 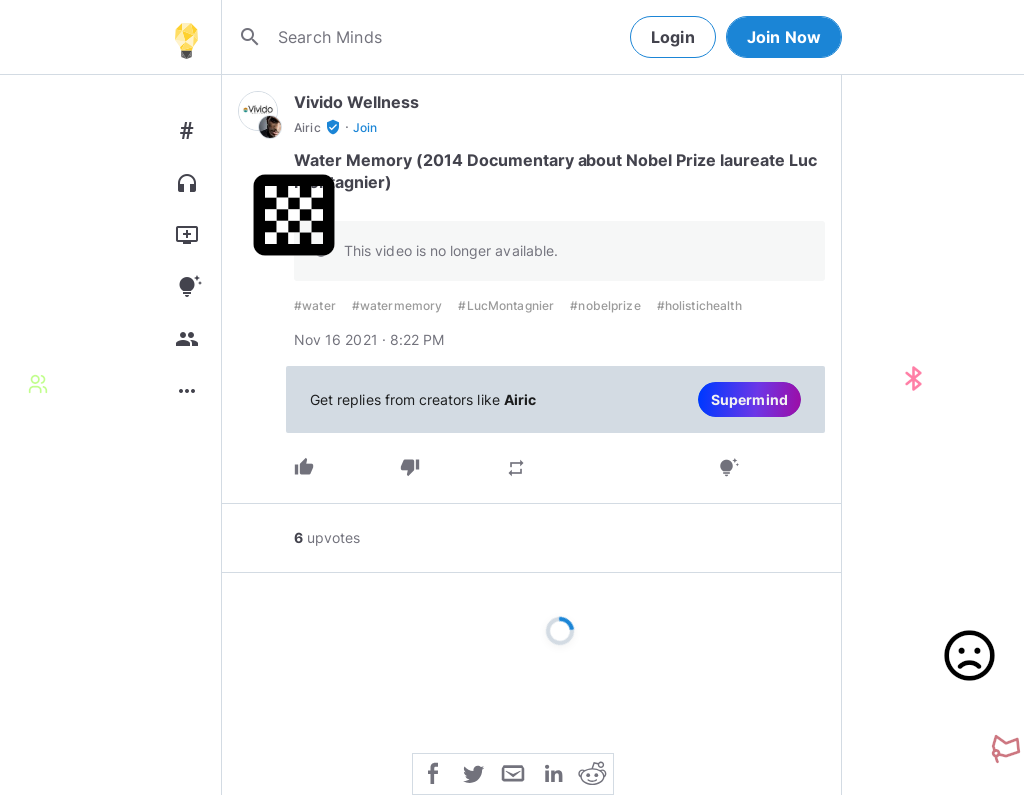 I want to click on toggle bluetooth connectivity on or off, so click(x=913, y=378).